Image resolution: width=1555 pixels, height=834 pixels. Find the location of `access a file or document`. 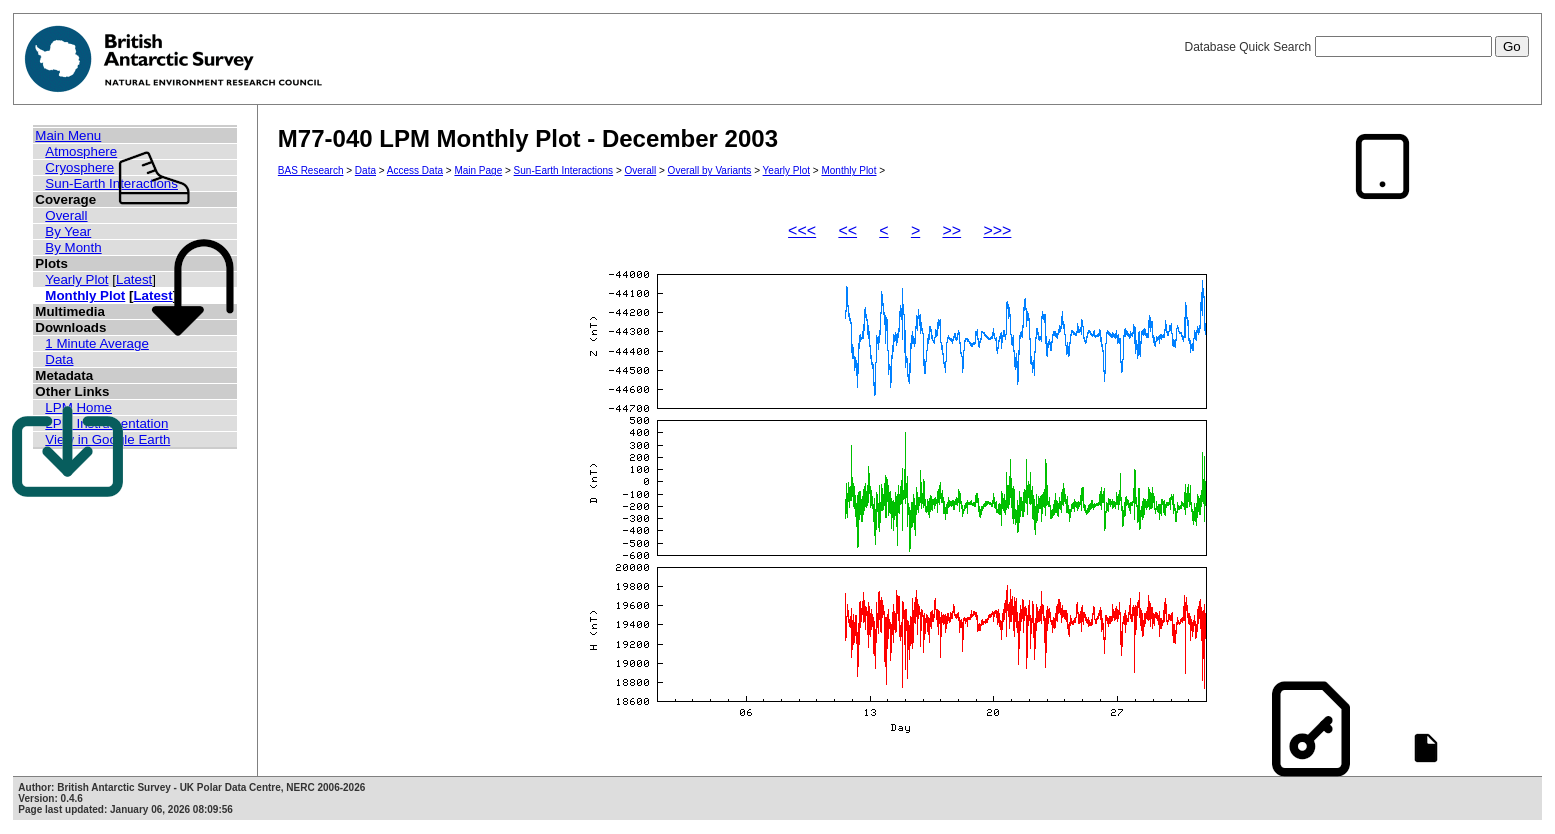

access a file or document is located at coordinates (1426, 748).